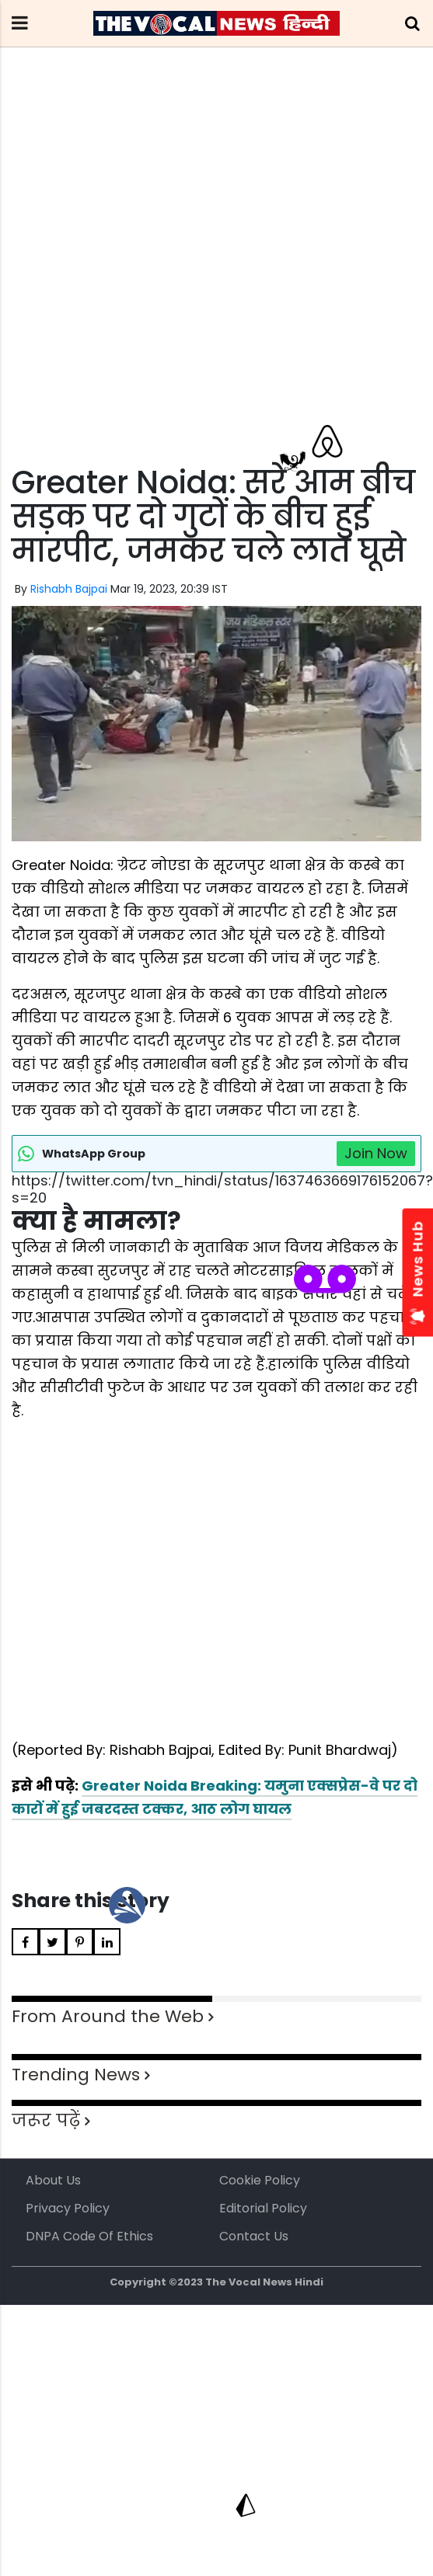 The width and height of the screenshot is (433, 2576). Describe the element at coordinates (325, 1280) in the screenshot. I see `access voicemail messages` at that location.